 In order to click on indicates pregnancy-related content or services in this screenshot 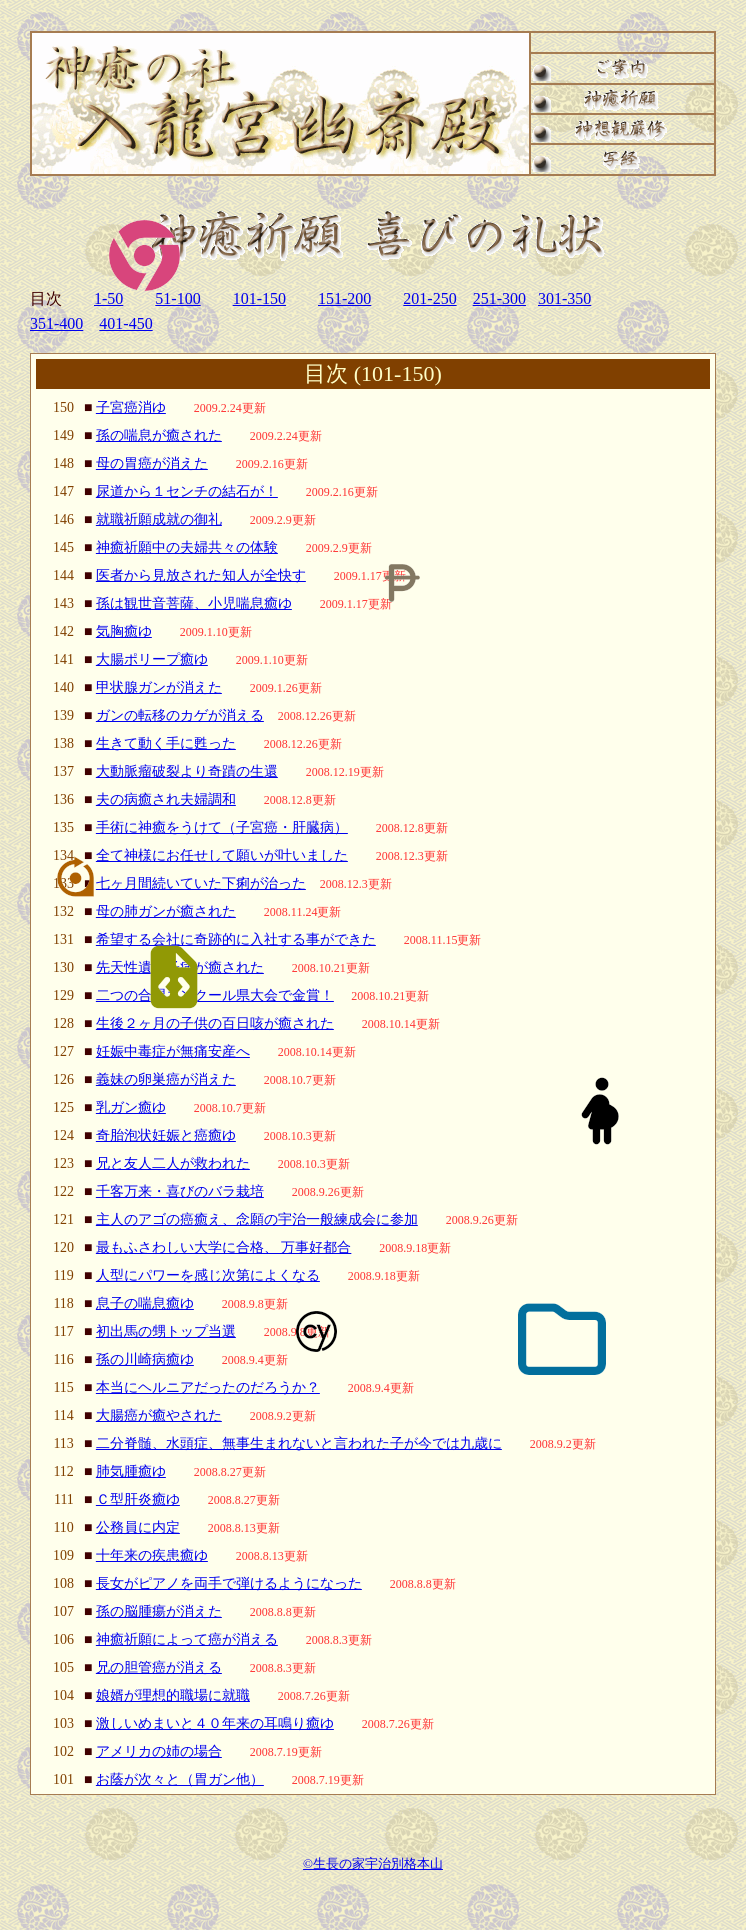, I will do `click(602, 1111)`.